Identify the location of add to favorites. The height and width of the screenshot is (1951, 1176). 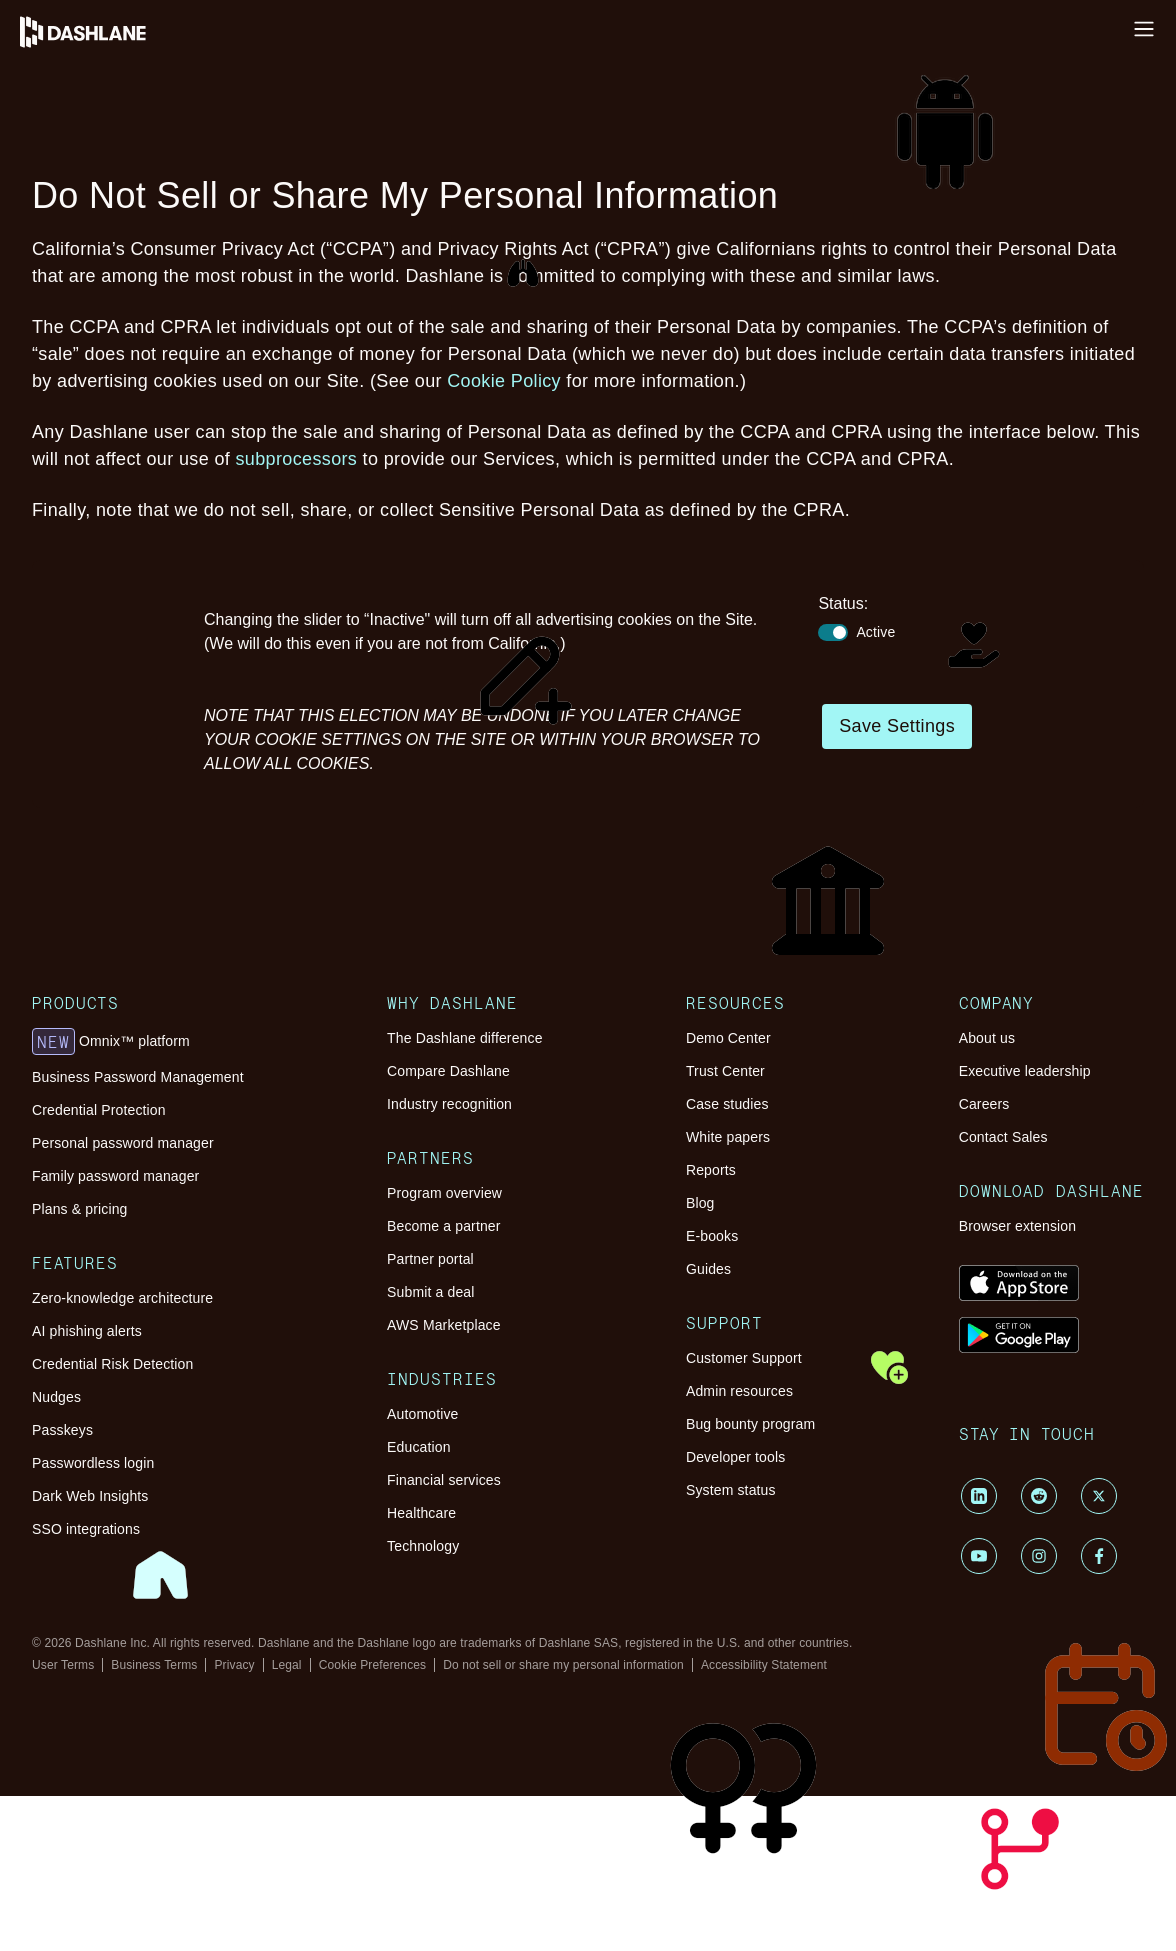
(889, 1365).